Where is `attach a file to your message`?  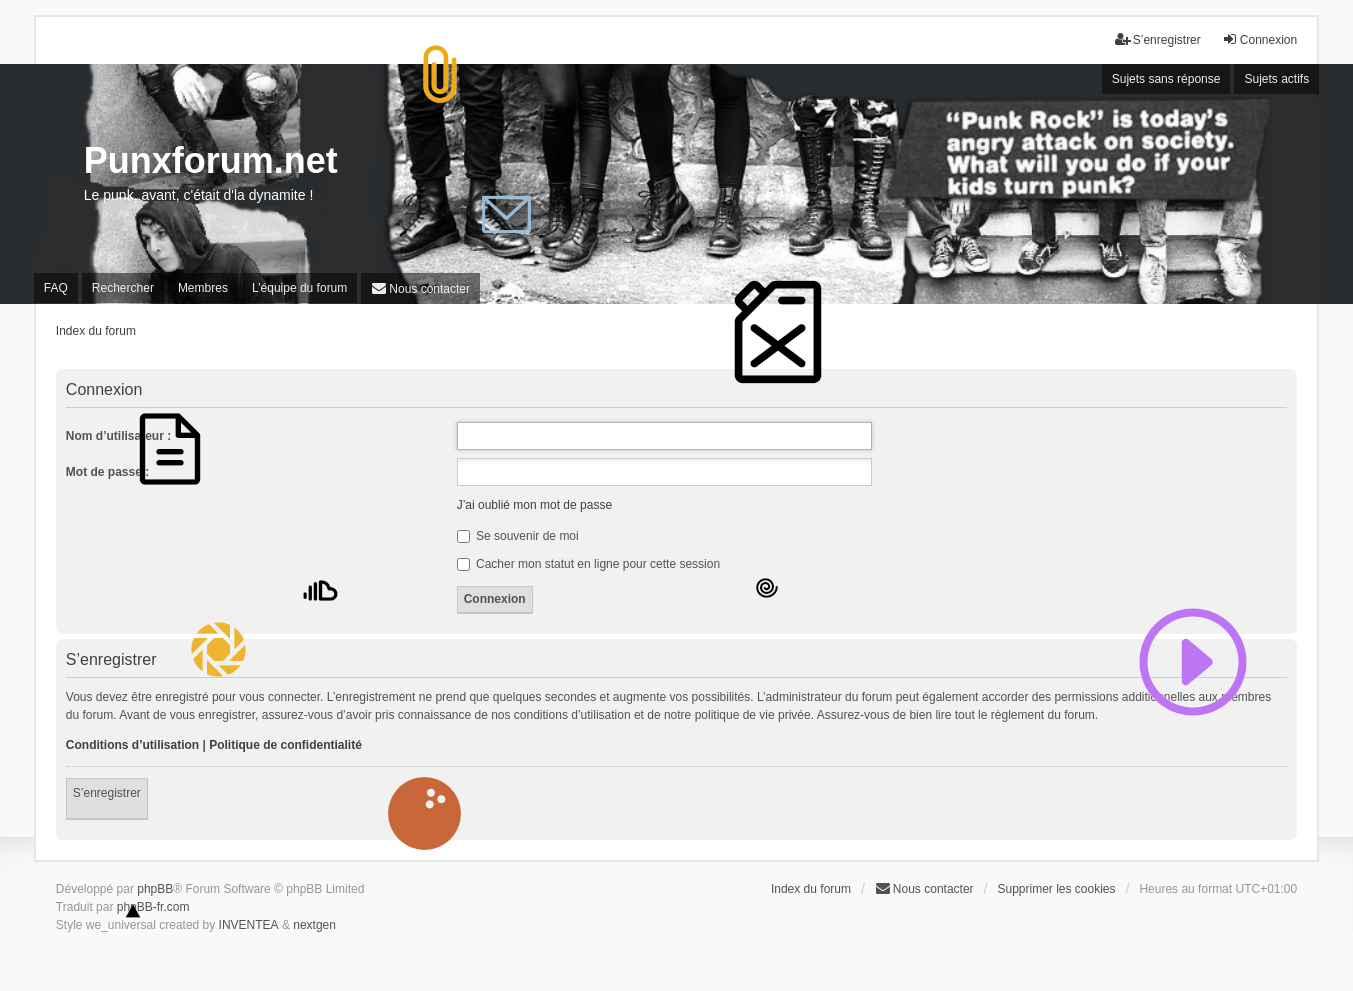
attach a file to your message is located at coordinates (440, 74).